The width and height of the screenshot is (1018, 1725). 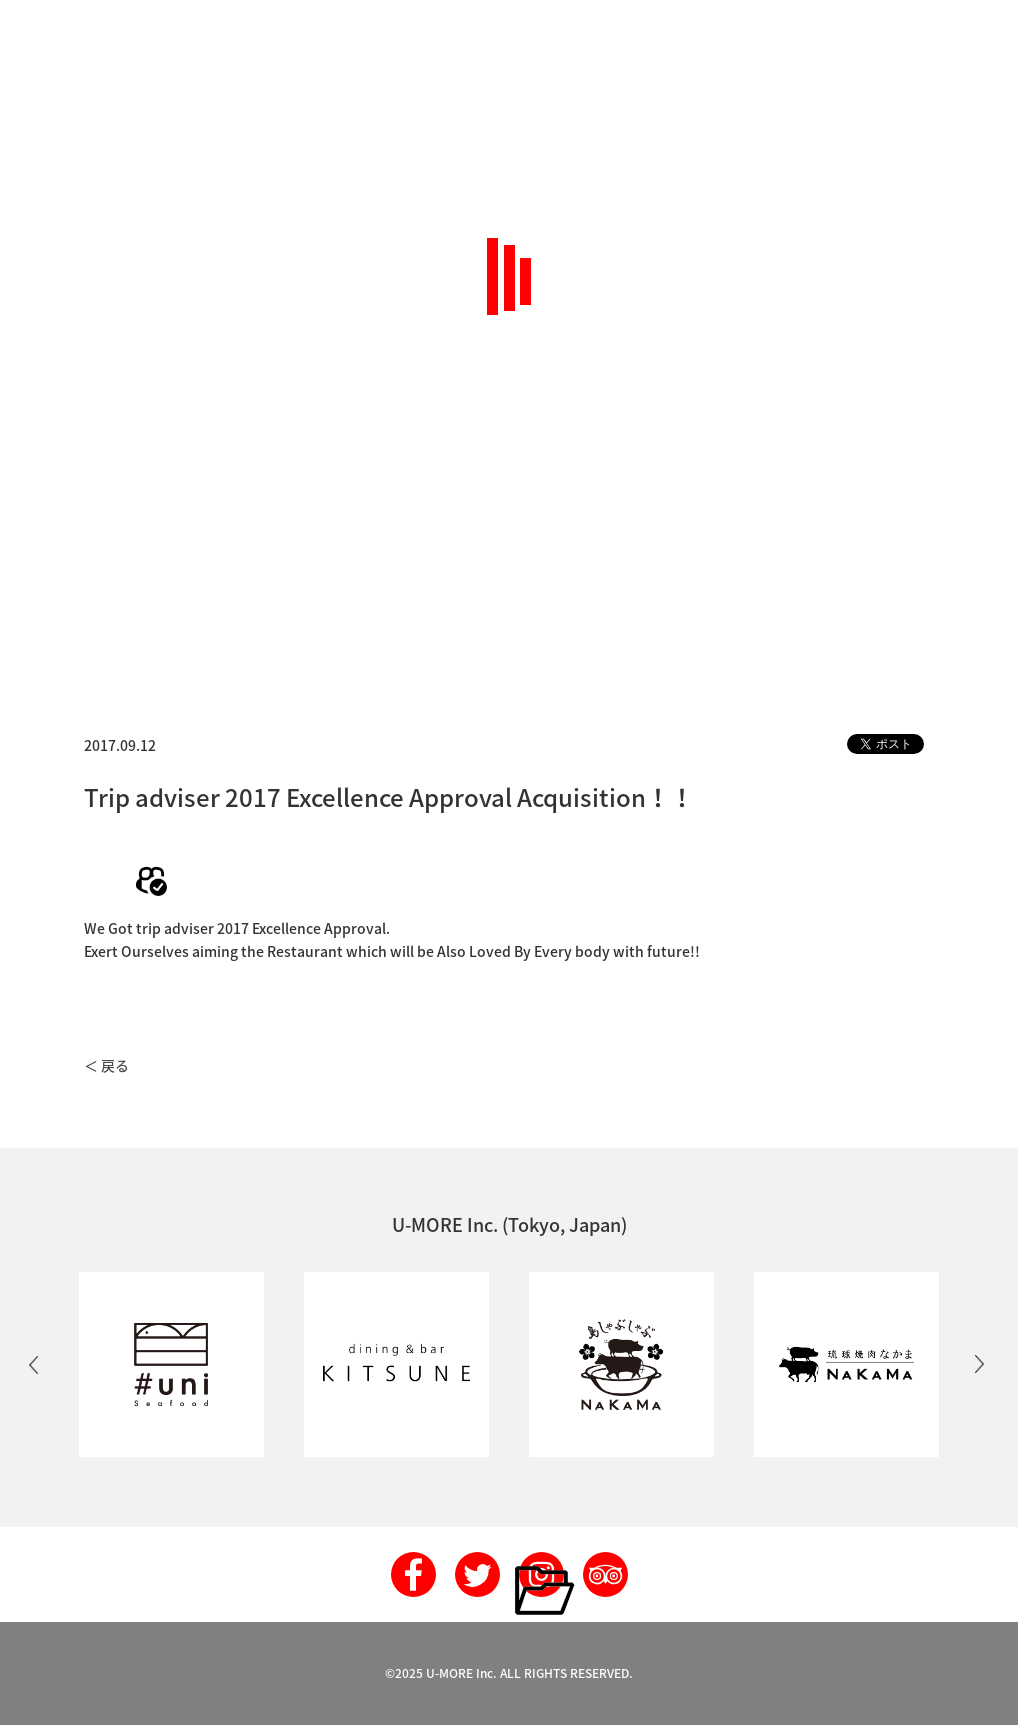 I want to click on an open folder in the file explorer, so click(x=543, y=1590).